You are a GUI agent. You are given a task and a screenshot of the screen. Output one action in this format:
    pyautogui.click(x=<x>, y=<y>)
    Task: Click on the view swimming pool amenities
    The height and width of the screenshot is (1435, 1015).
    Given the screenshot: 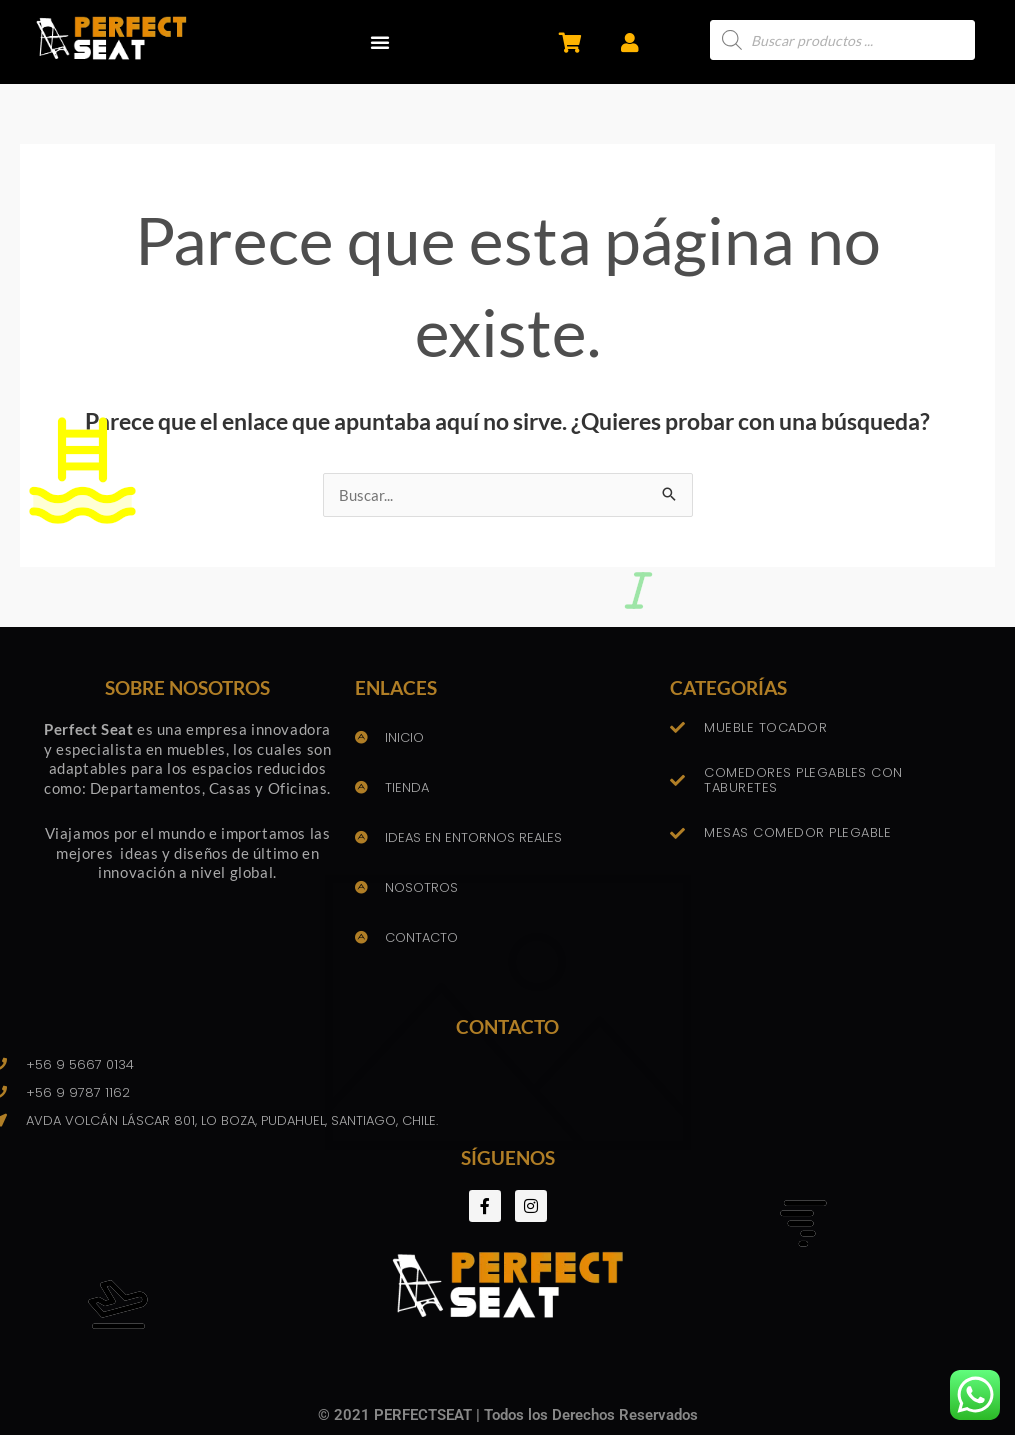 What is the action you would take?
    pyautogui.click(x=82, y=470)
    